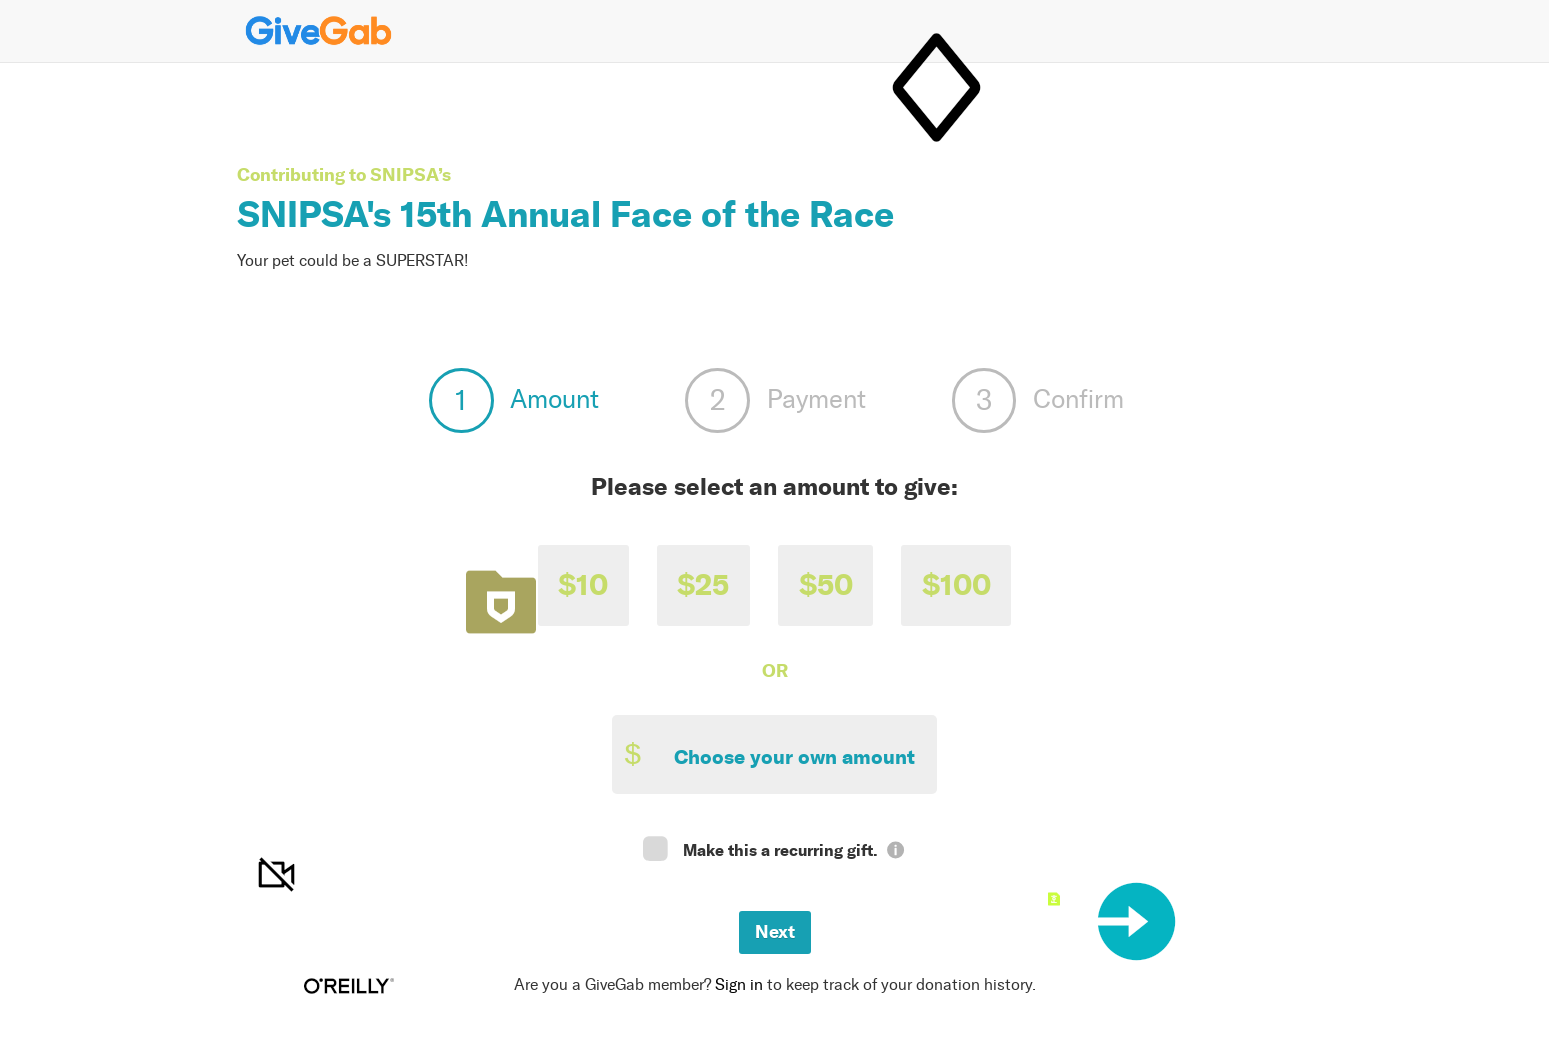  What do you see at coordinates (276, 874) in the screenshot?
I see `turn off camera during a video call` at bounding box center [276, 874].